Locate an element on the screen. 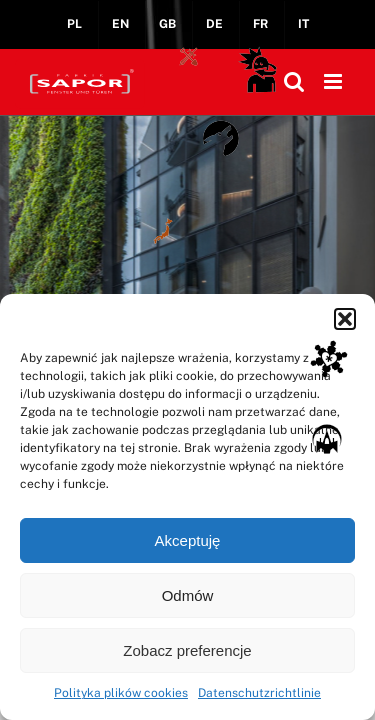 The width and height of the screenshot is (375, 720). select japan as your region or country is located at coordinates (163, 231).